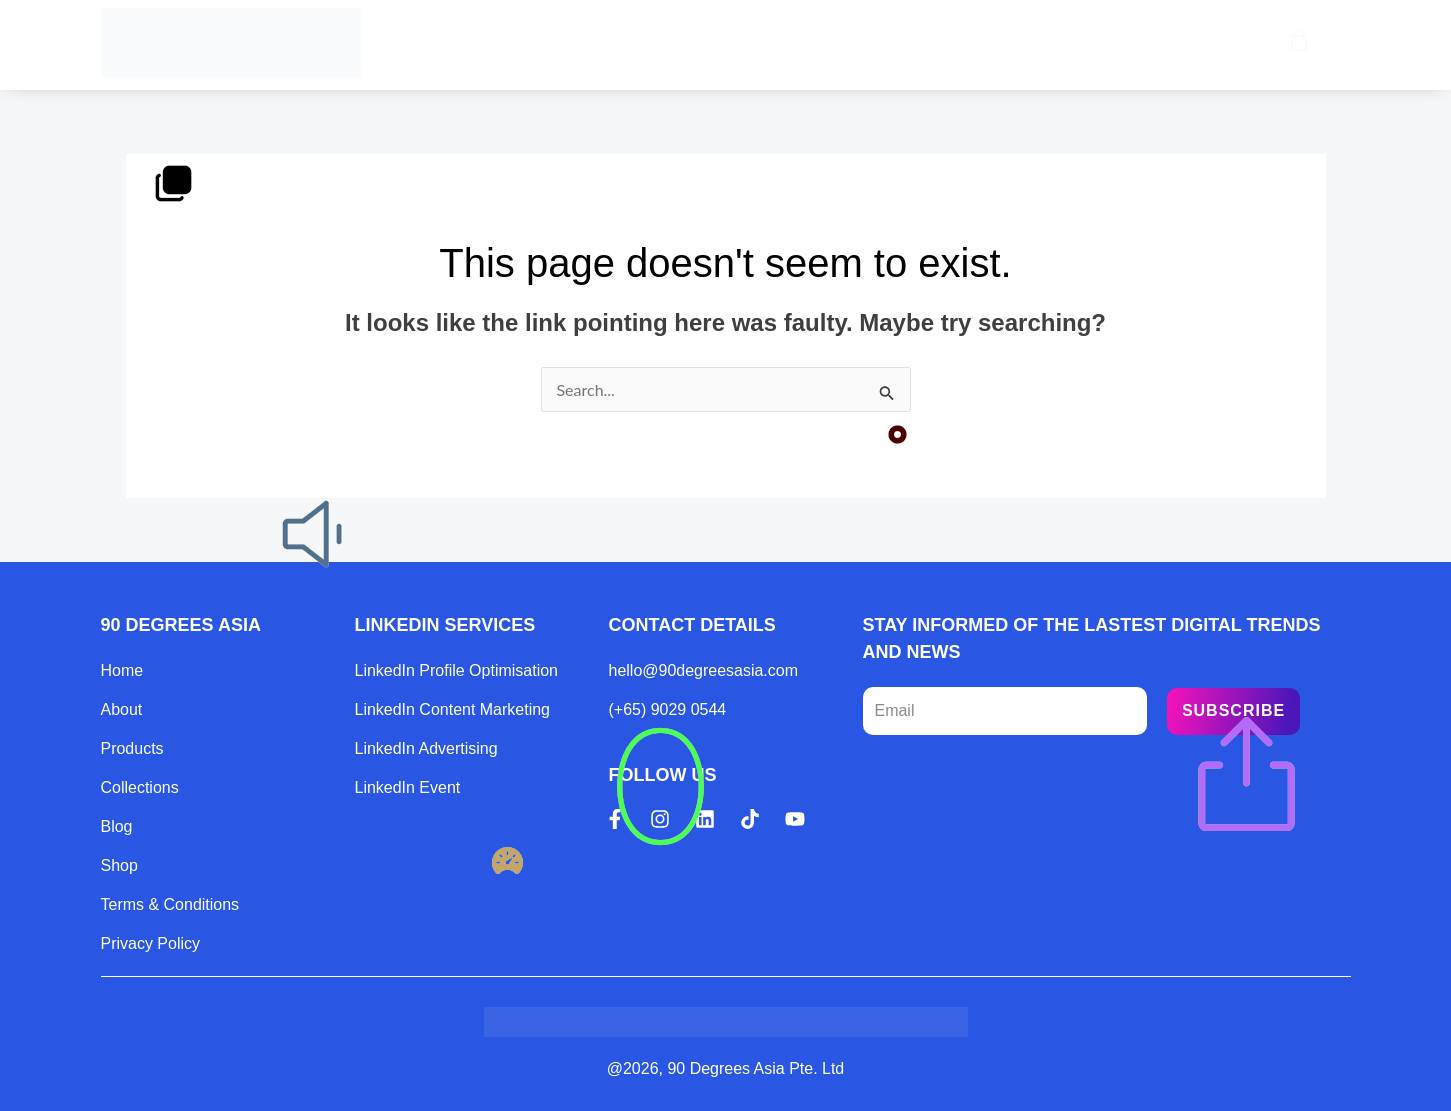 The height and width of the screenshot is (1111, 1451). What do you see at coordinates (1246, 778) in the screenshot?
I see `export or share content to another app` at bounding box center [1246, 778].